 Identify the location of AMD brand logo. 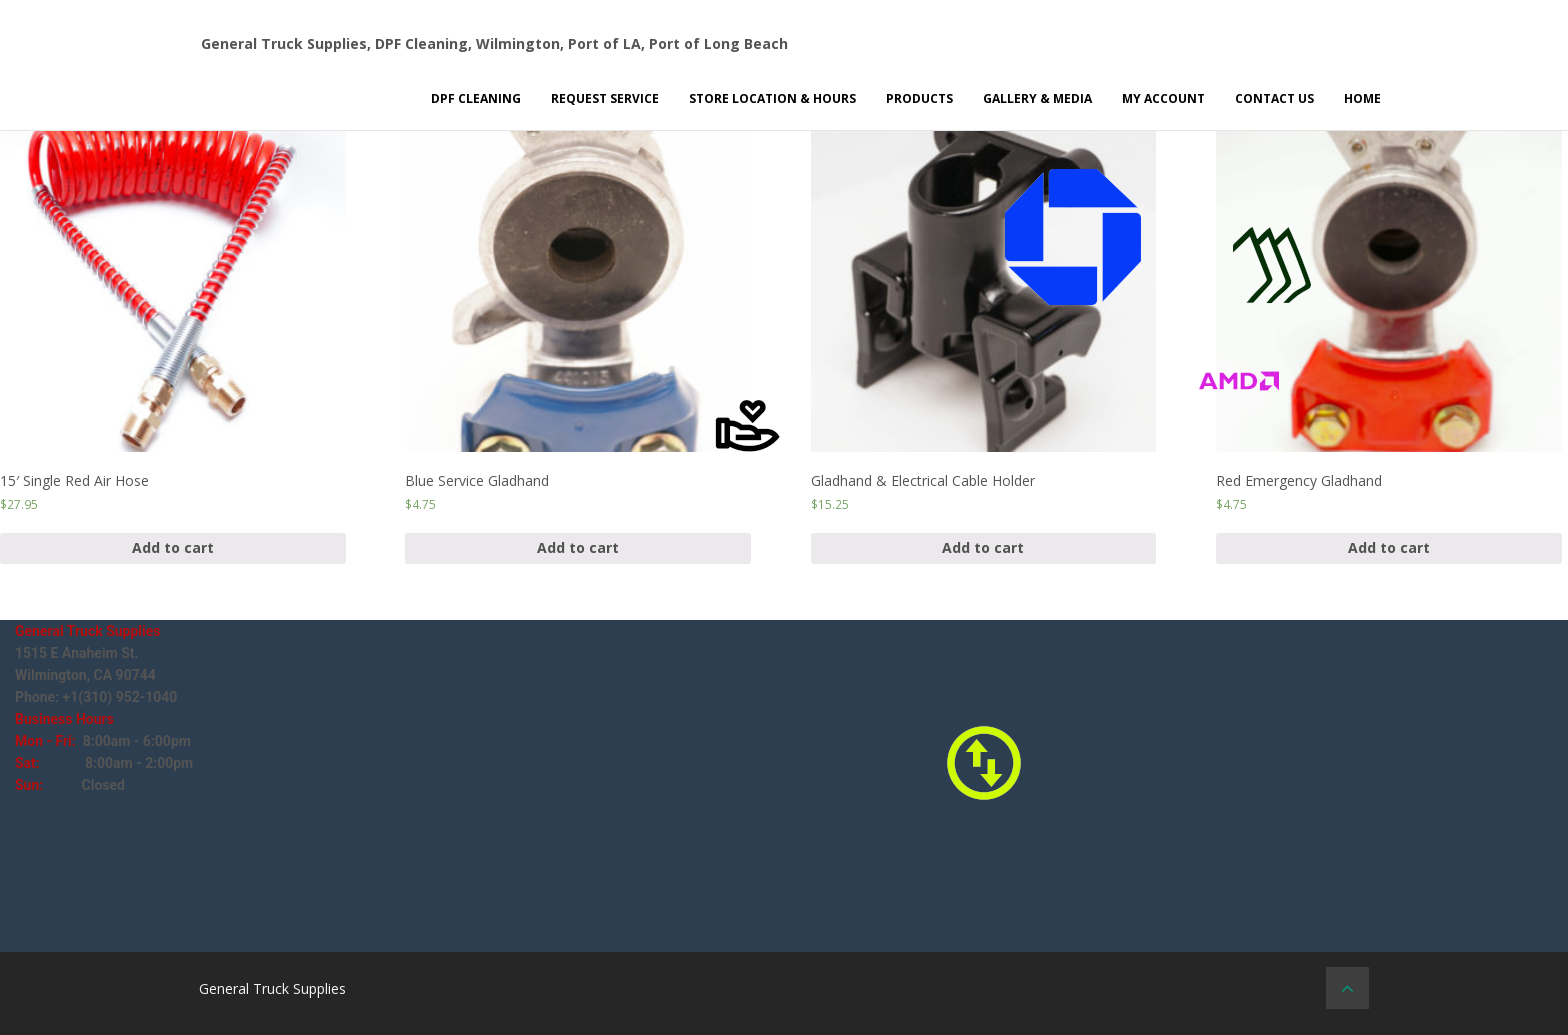
(1239, 381).